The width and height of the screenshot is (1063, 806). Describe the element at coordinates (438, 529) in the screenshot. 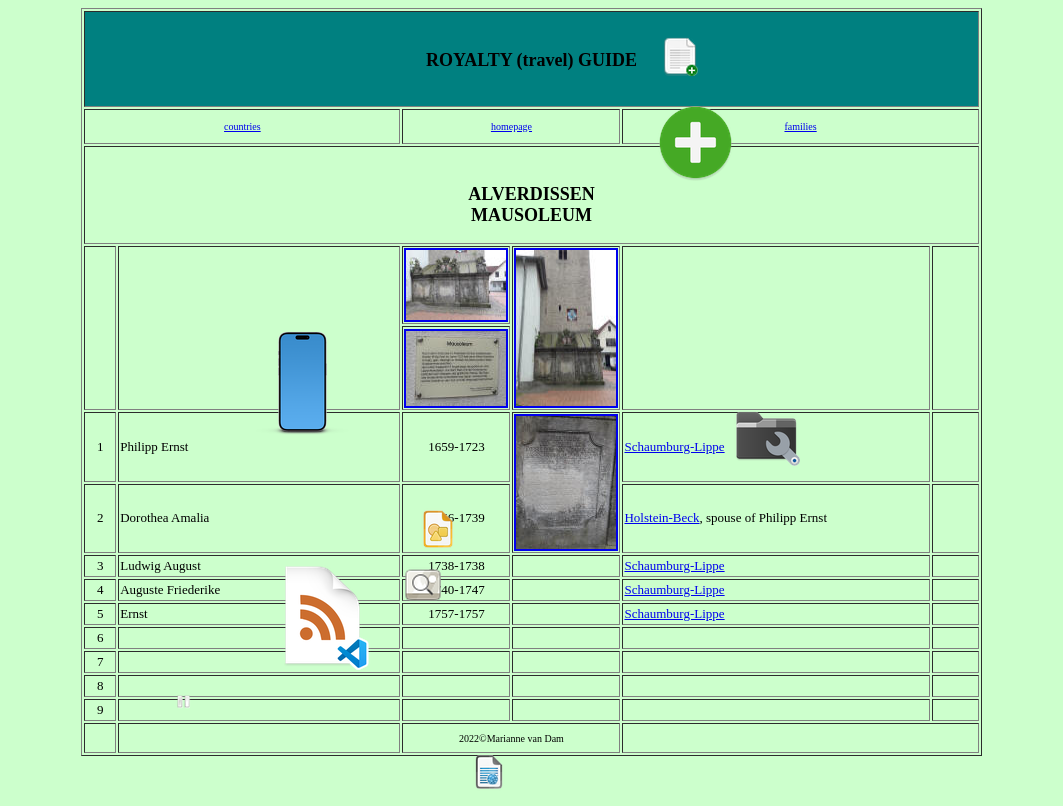

I see `libreoffice draw document file` at that location.